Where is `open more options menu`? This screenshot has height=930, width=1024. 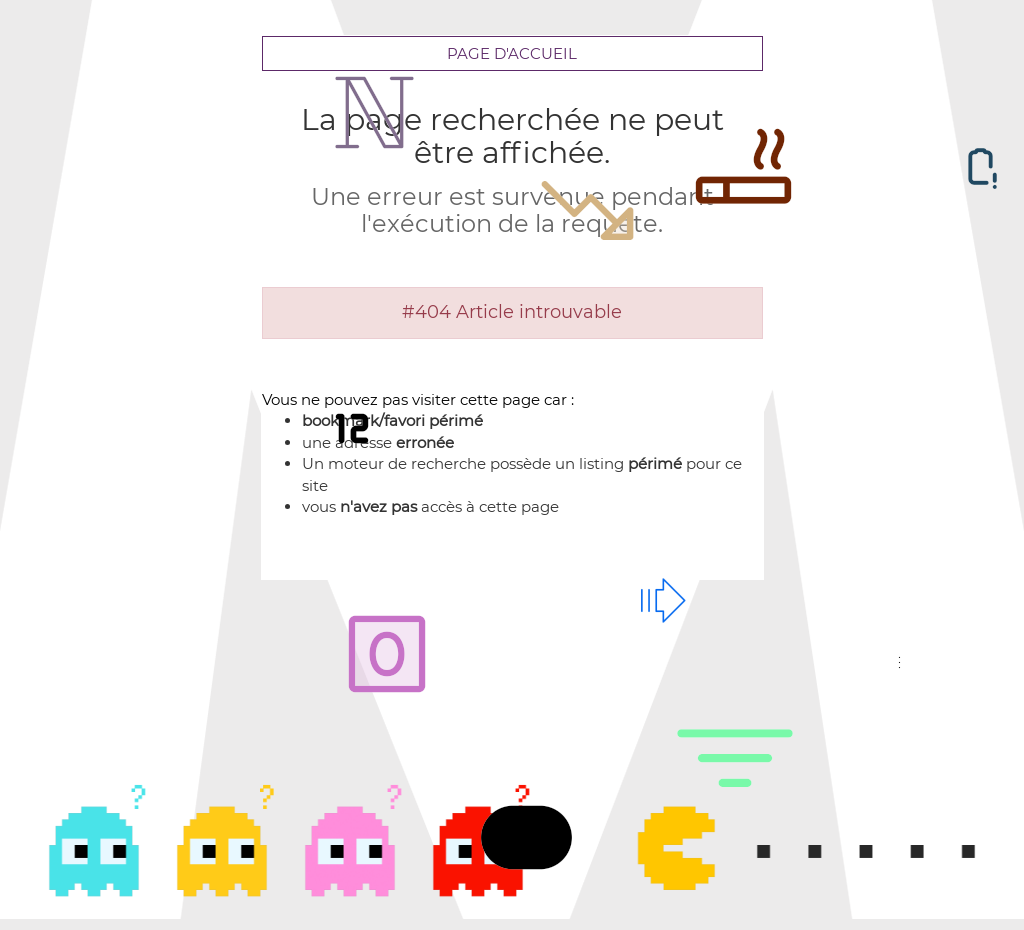
open more options menu is located at coordinates (899, 662).